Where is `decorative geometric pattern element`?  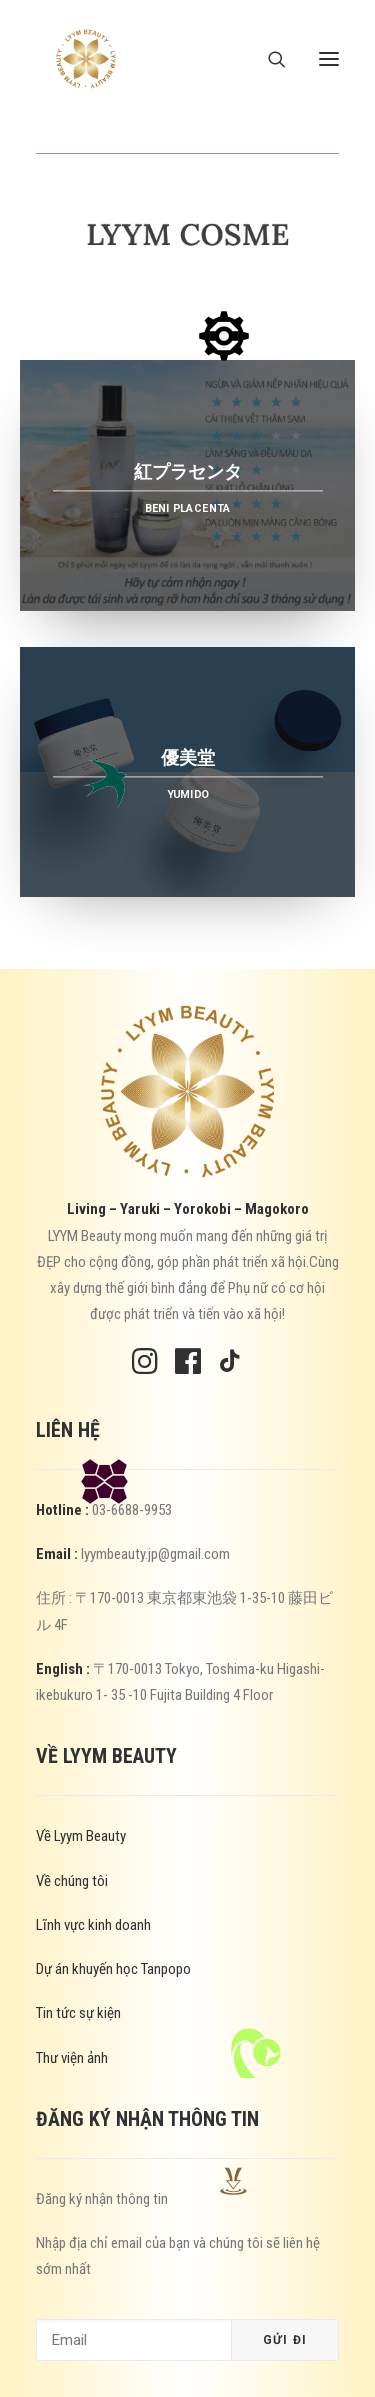 decorative geometric pattern element is located at coordinates (104, 1481).